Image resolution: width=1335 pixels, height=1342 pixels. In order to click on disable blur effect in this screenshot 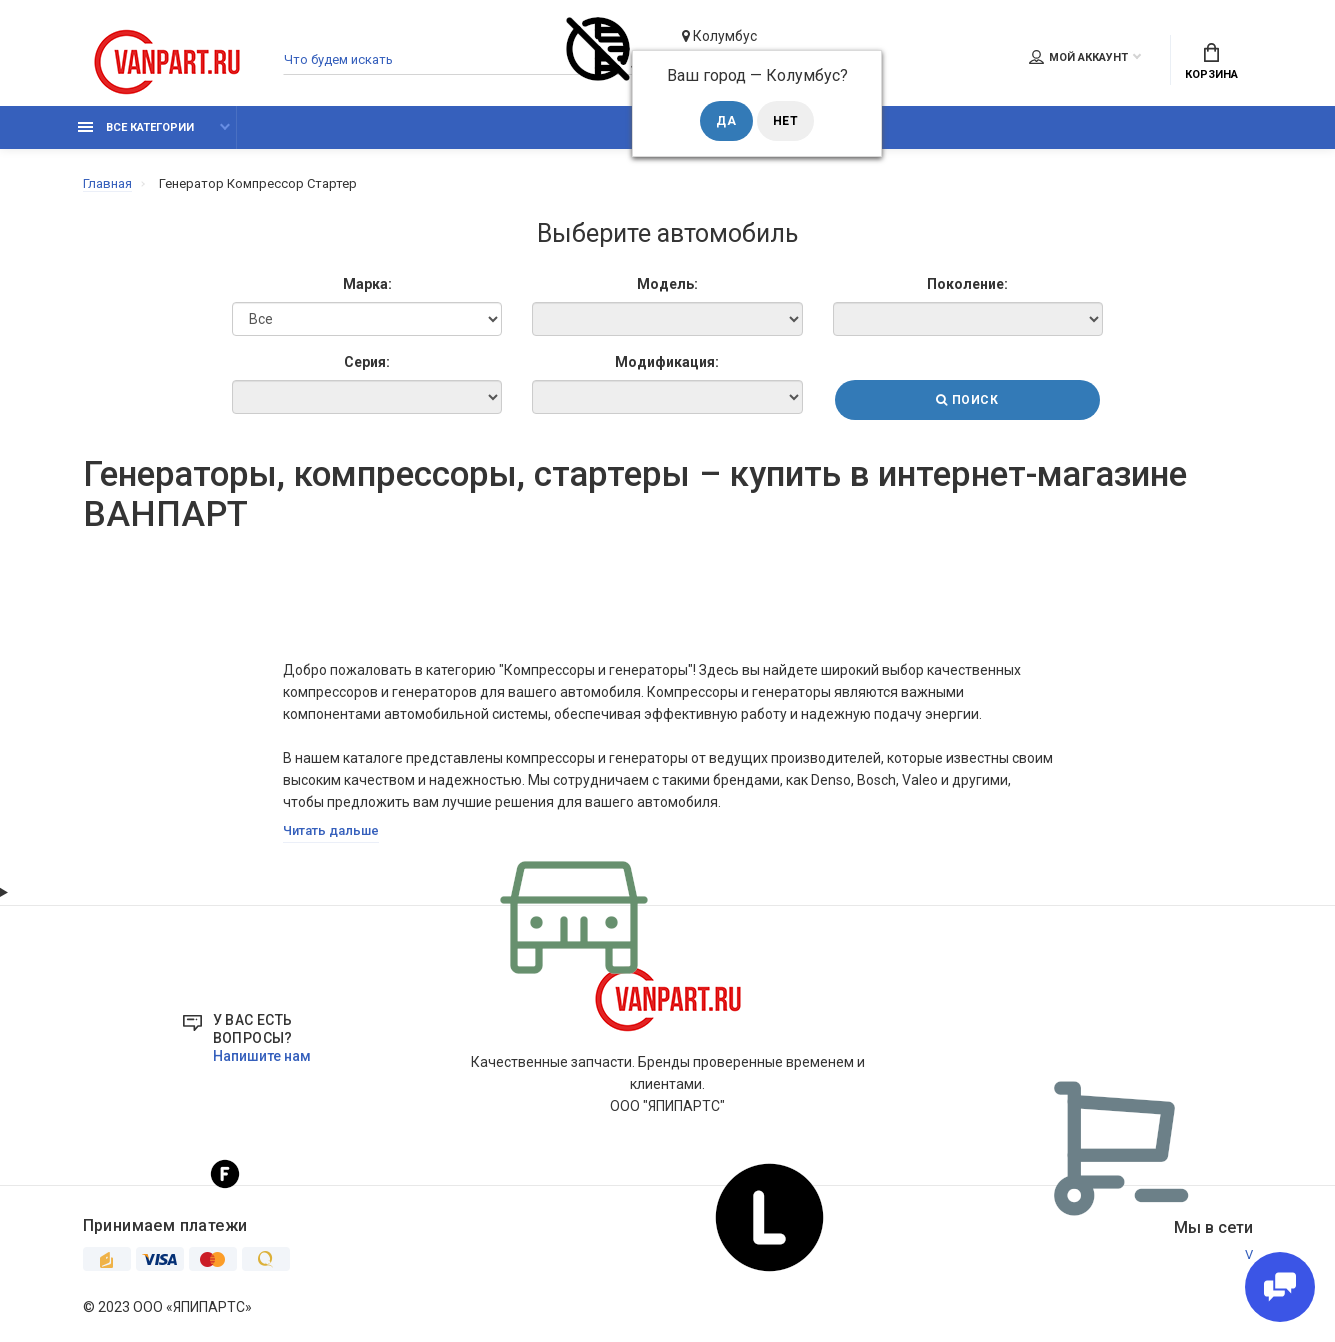, I will do `click(598, 49)`.